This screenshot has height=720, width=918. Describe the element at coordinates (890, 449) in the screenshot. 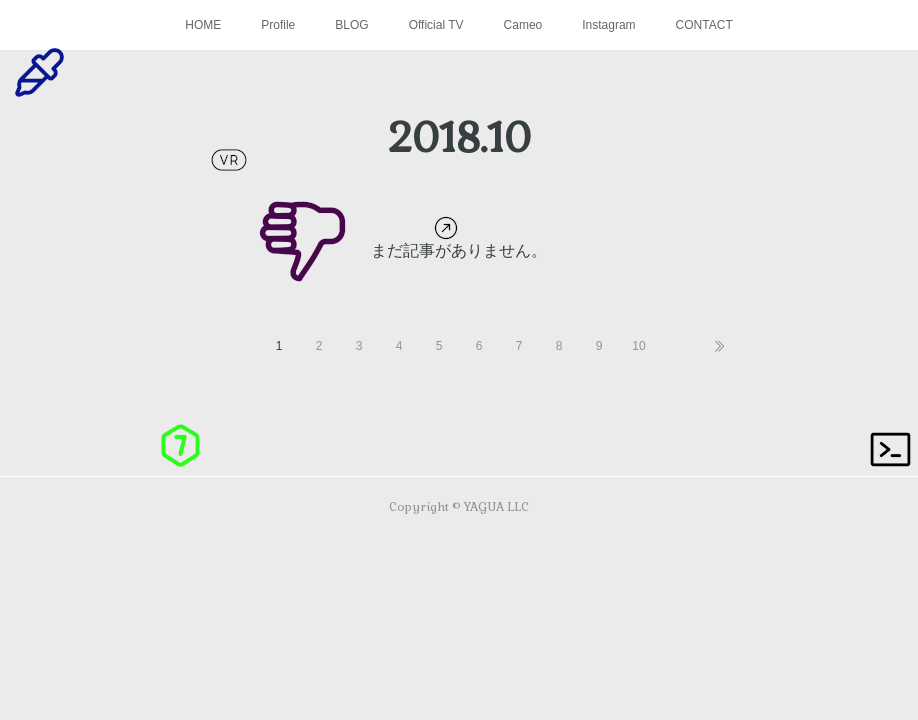

I see `open terminal or command line interface` at that location.